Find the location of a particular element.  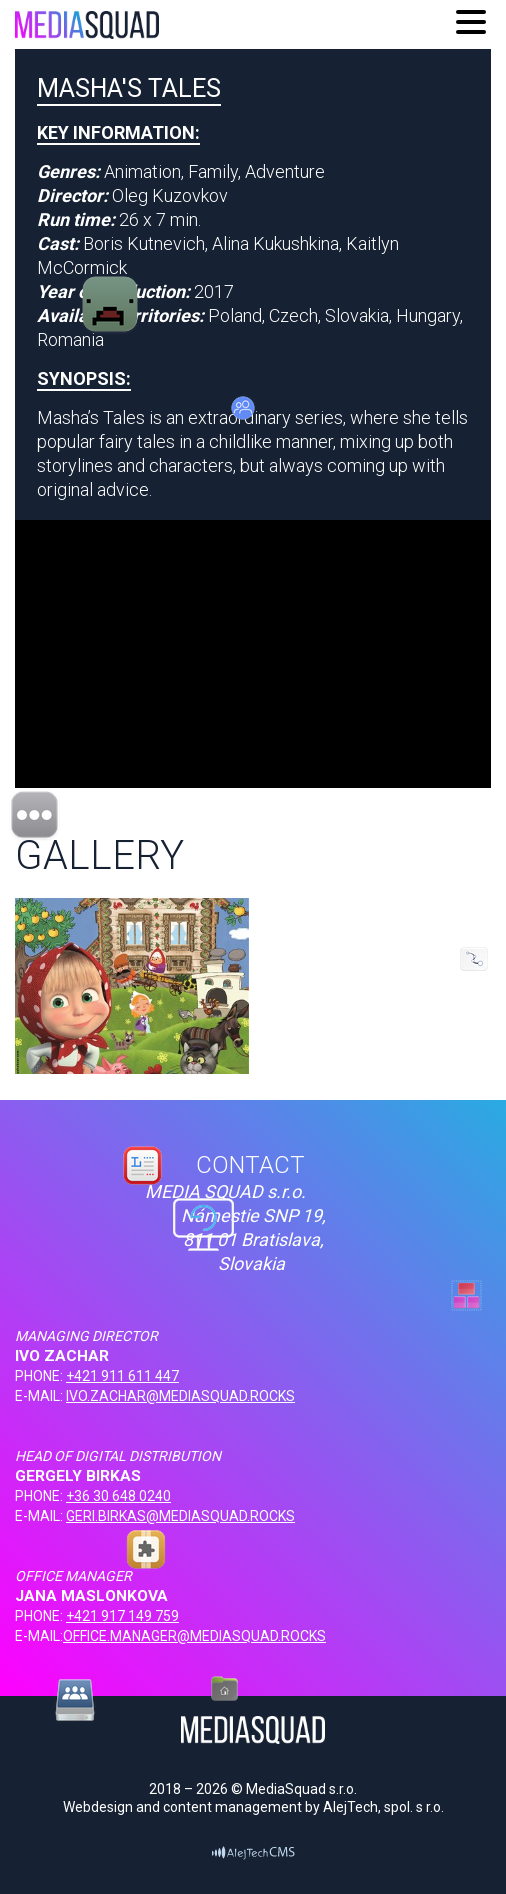

open settings or preferences is located at coordinates (34, 815).